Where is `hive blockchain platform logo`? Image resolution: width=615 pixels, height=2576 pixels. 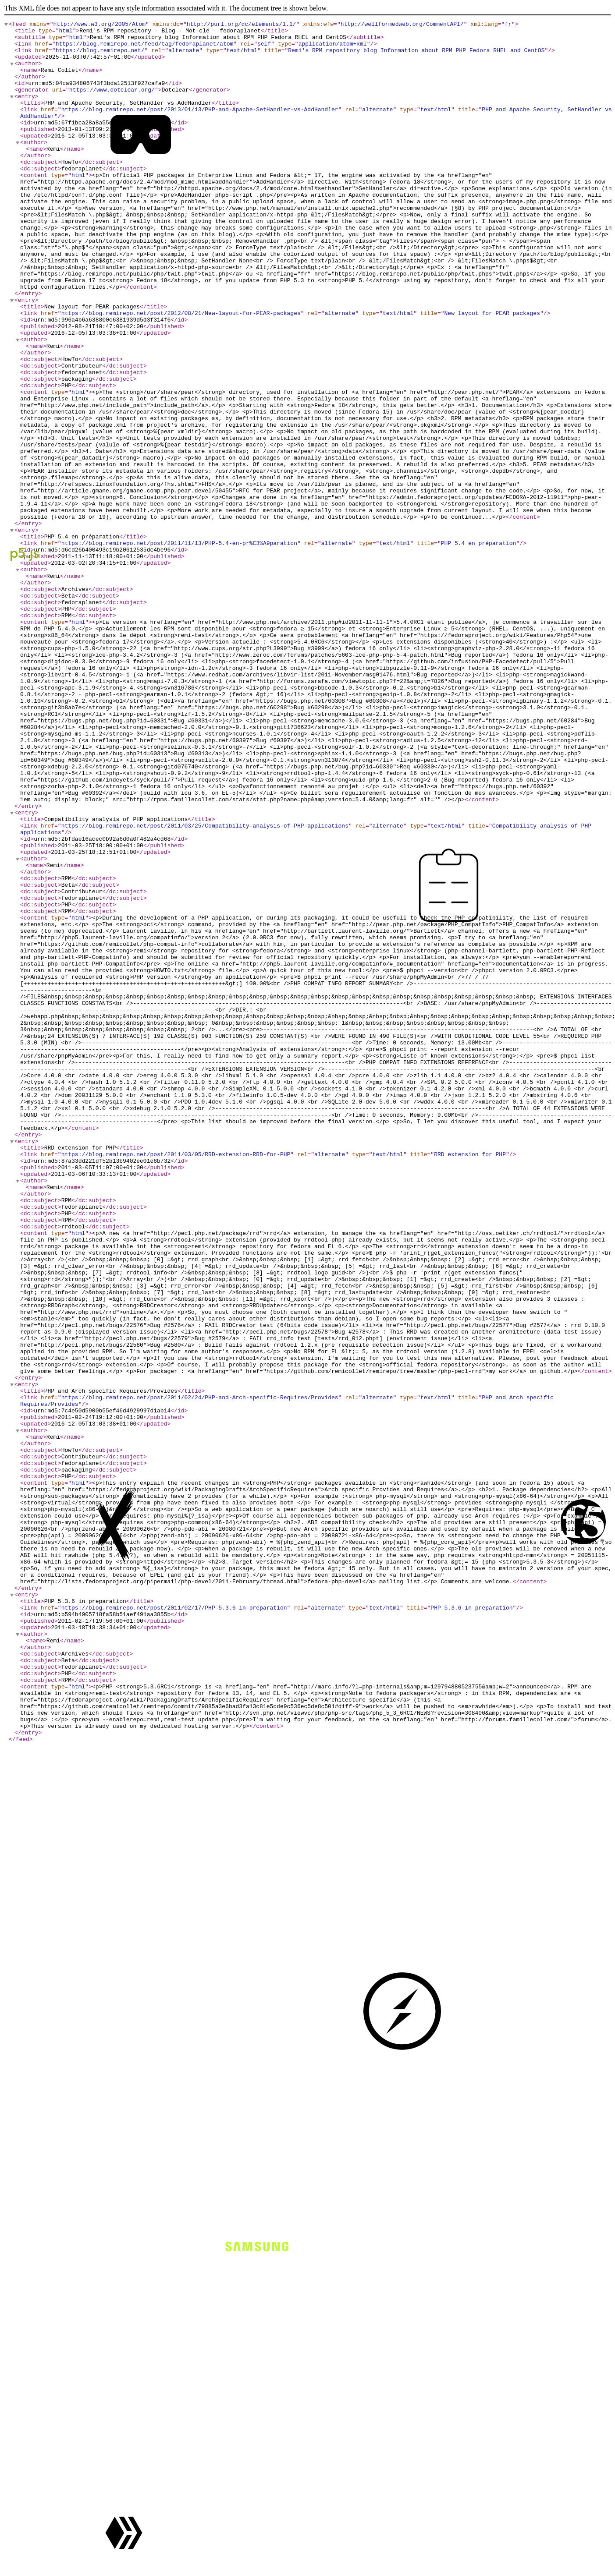
hive blockchain platform logo is located at coordinates (124, 2533).